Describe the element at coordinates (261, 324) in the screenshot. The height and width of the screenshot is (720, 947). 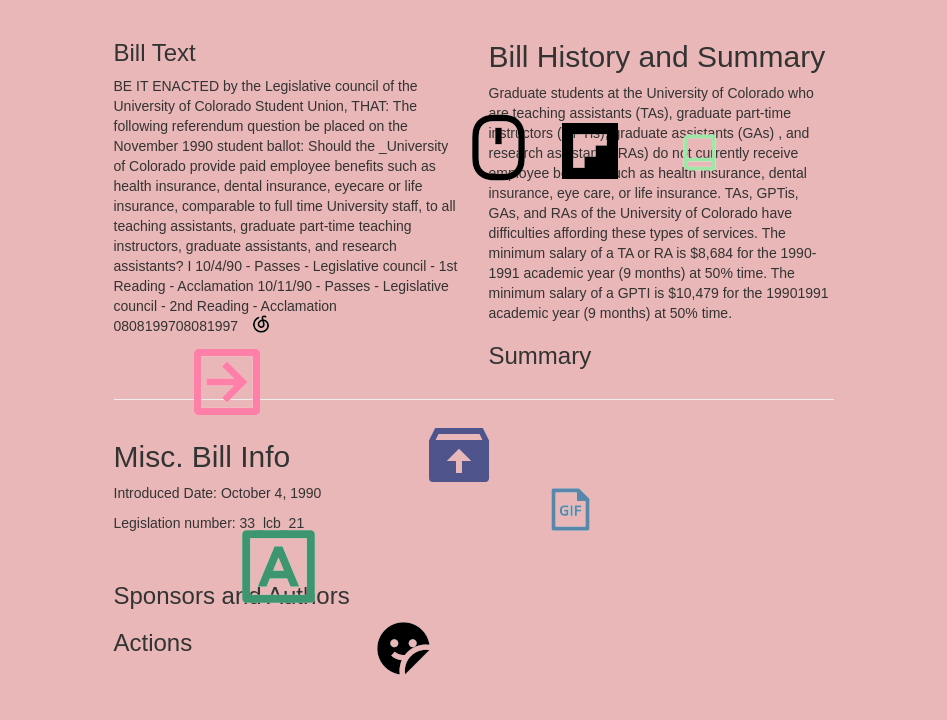
I see `open netease cloud music app` at that location.